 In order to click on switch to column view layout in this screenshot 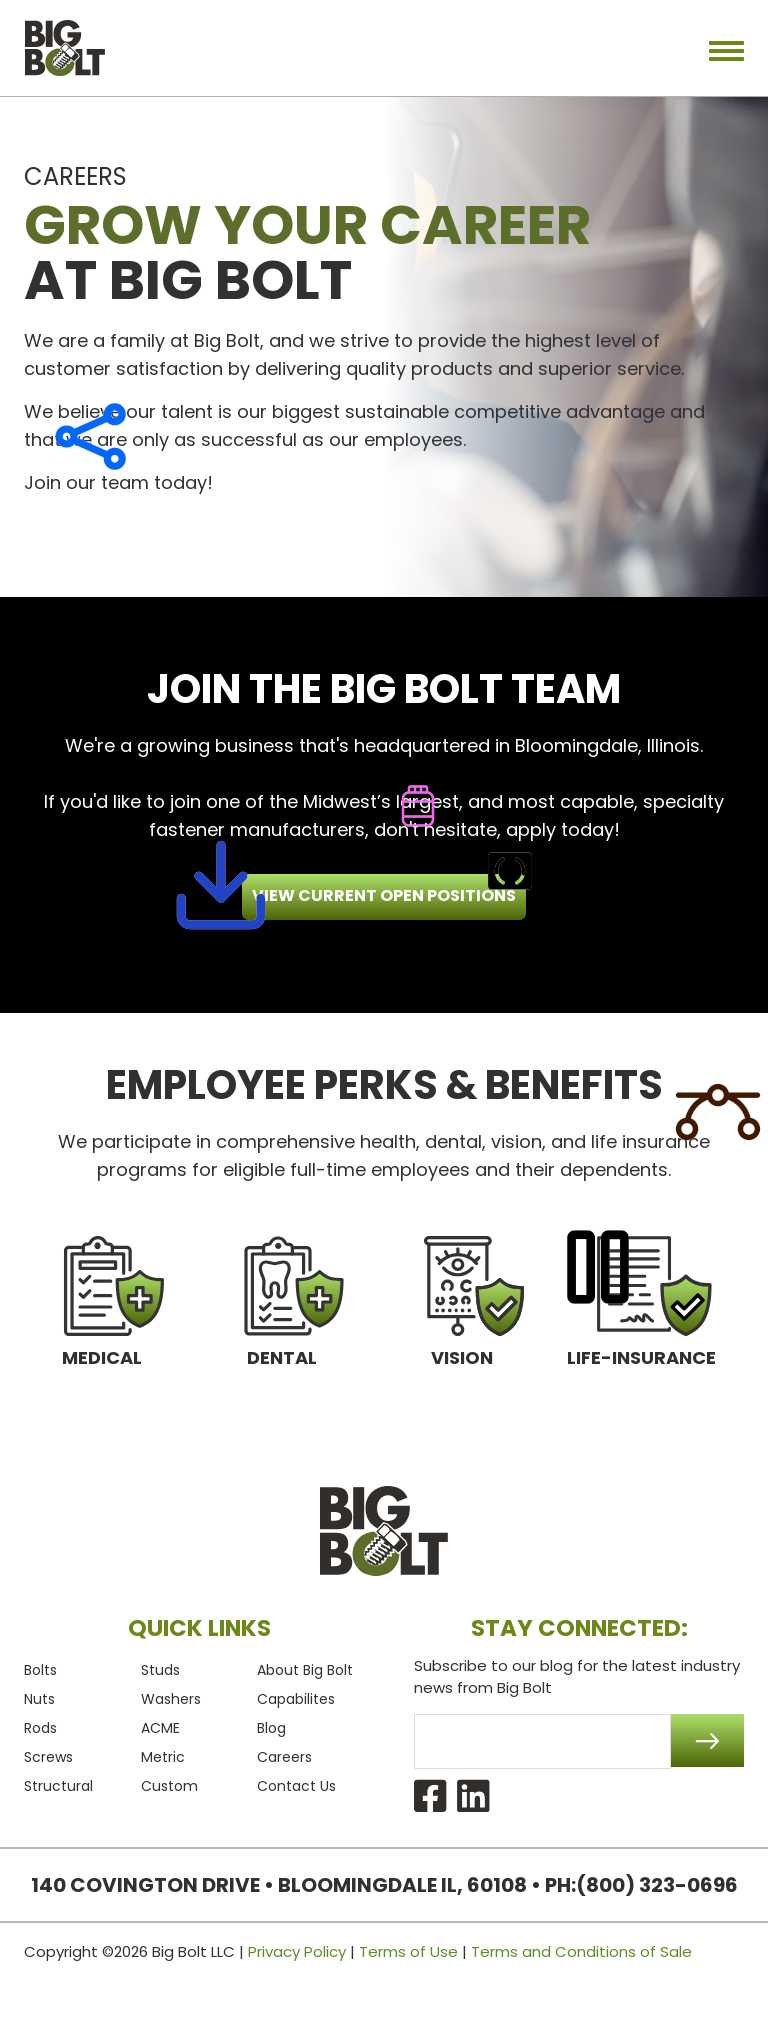, I will do `click(598, 1267)`.